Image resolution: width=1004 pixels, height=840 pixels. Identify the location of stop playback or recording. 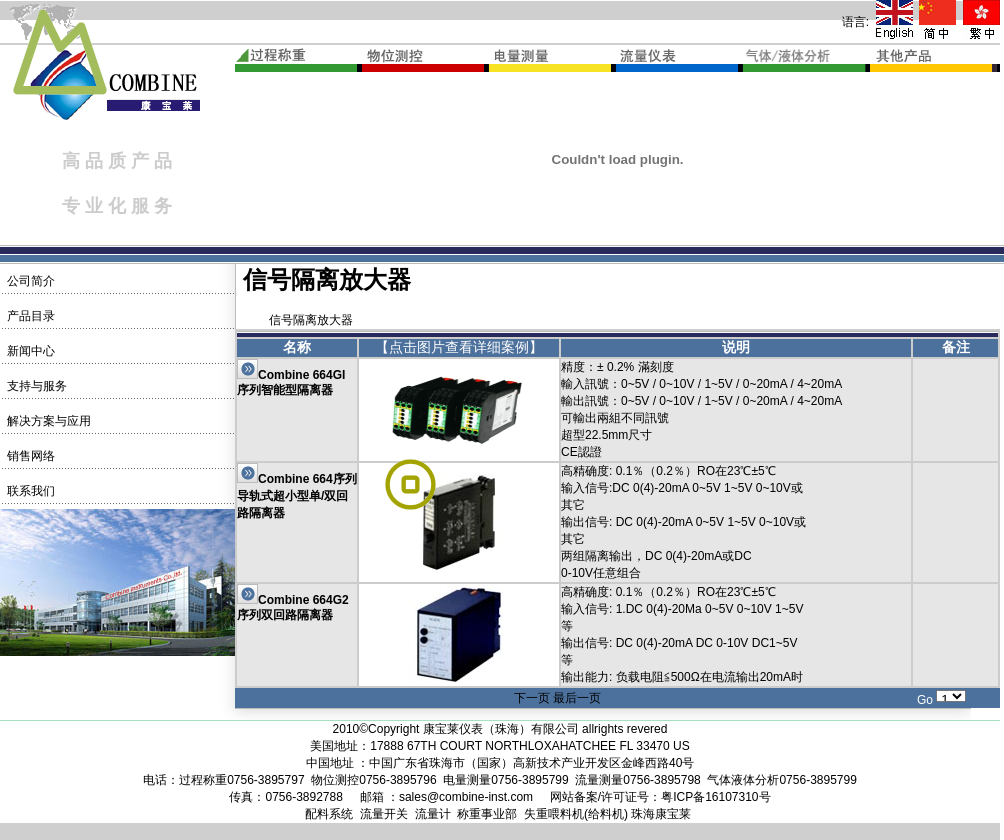
(410, 484).